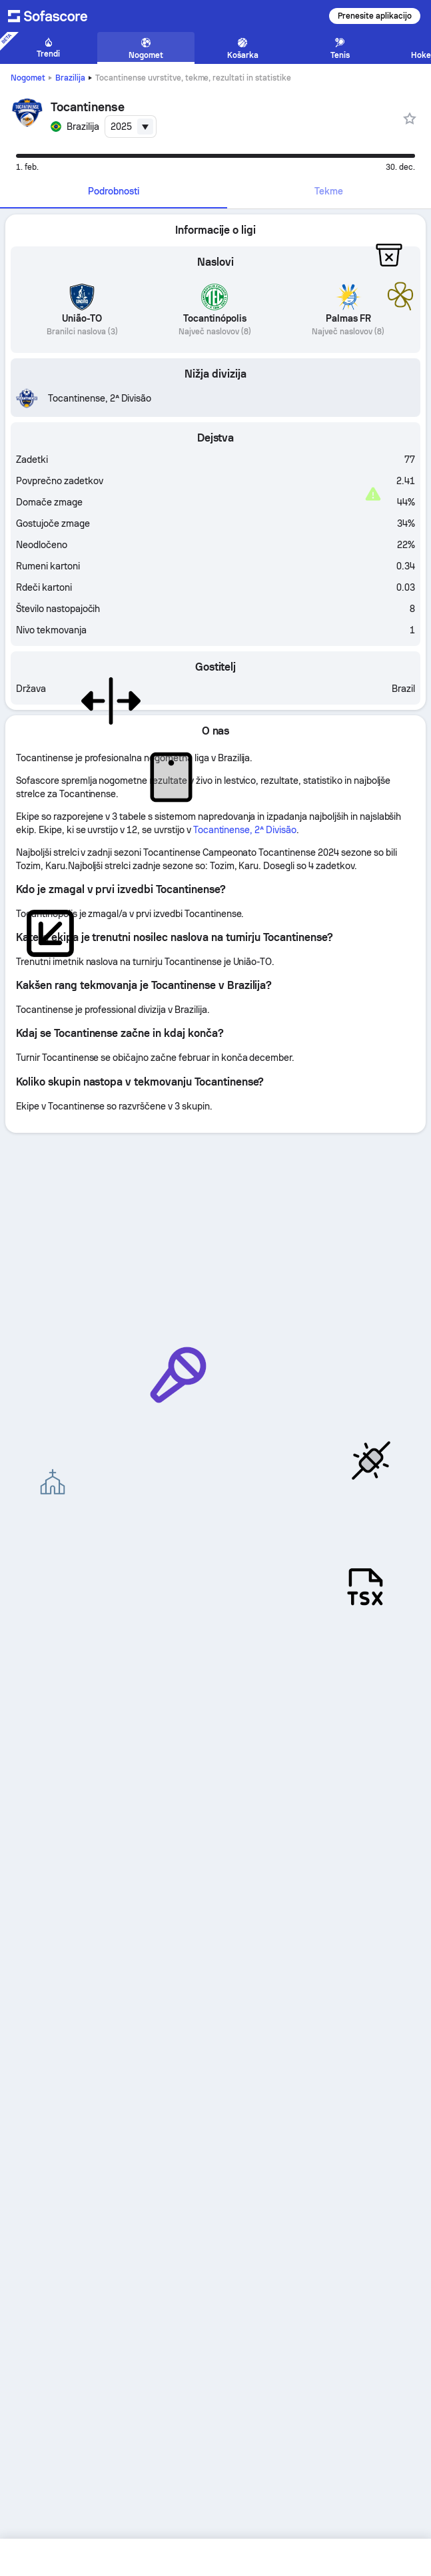 Image resolution: width=431 pixels, height=2576 pixels. I want to click on indicates a warning or caution state, so click(373, 494).